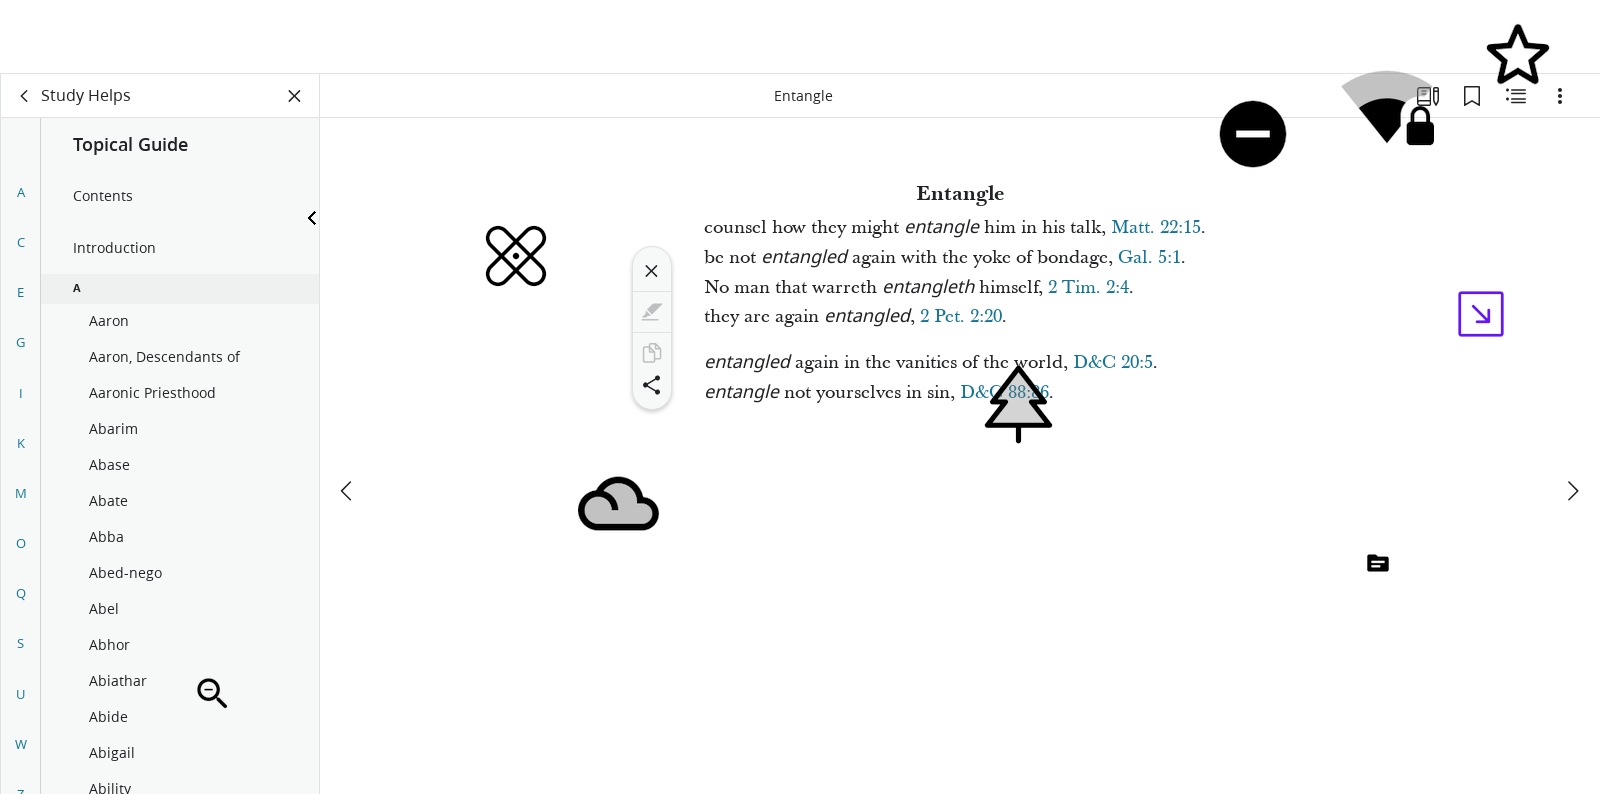  What do you see at coordinates (1518, 55) in the screenshot?
I see `add to favorites` at bounding box center [1518, 55].